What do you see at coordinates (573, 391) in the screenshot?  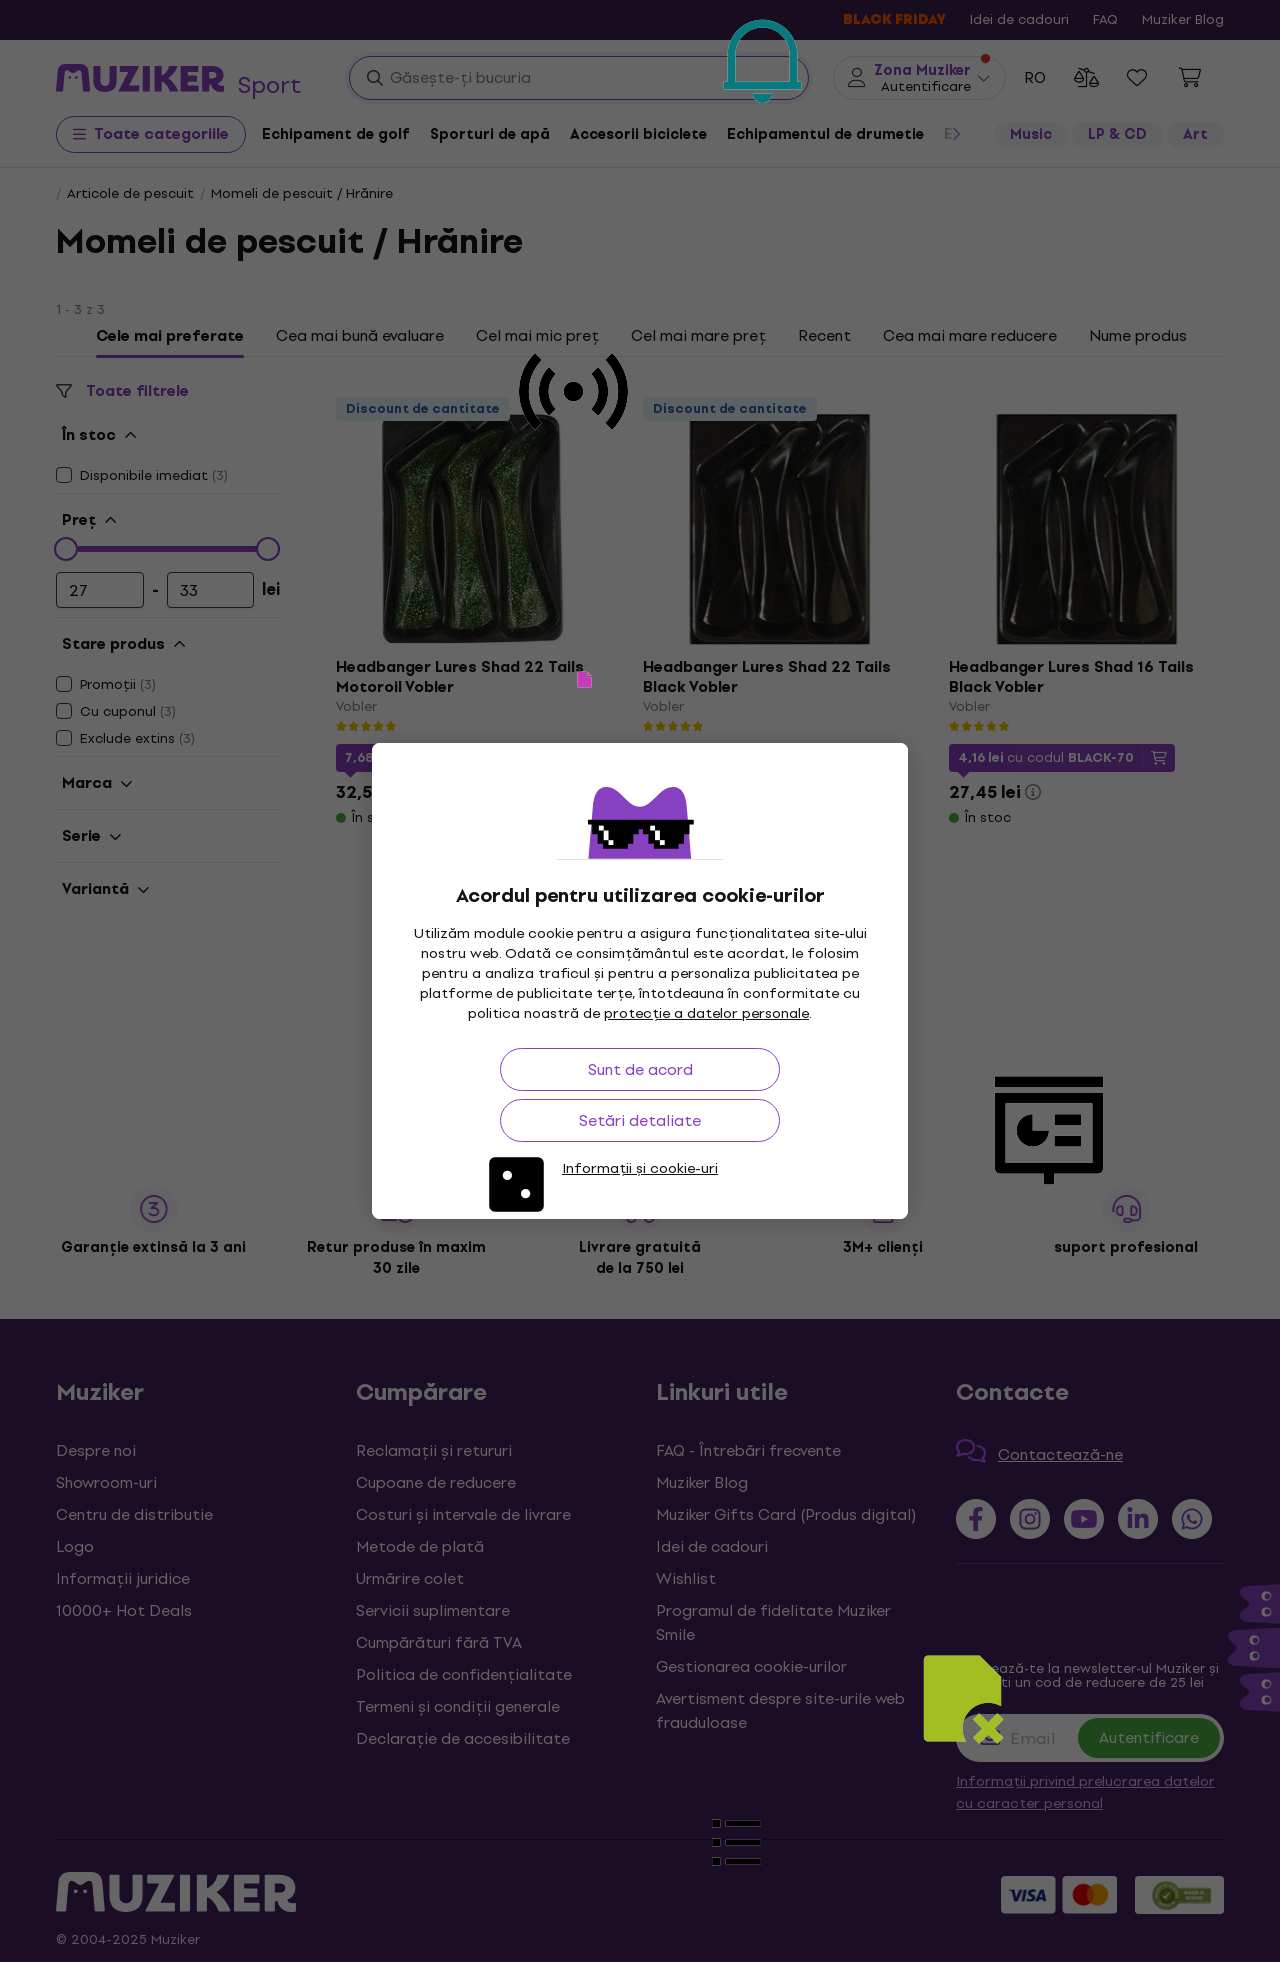 I see `indicates rfid or nfc functionality` at bounding box center [573, 391].